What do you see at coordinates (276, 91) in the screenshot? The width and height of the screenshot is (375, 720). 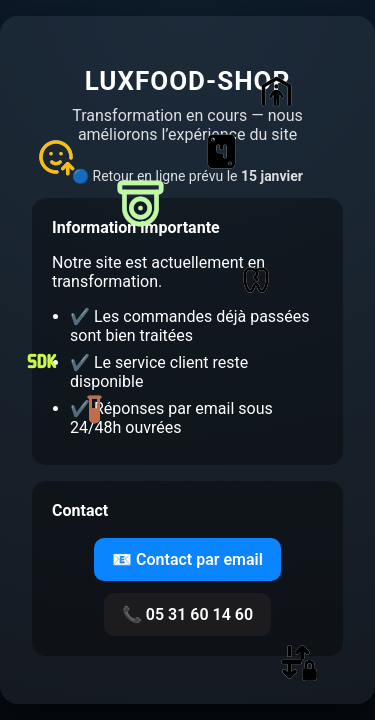 I see `find shelter or emergency housing` at bounding box center [276, 91].